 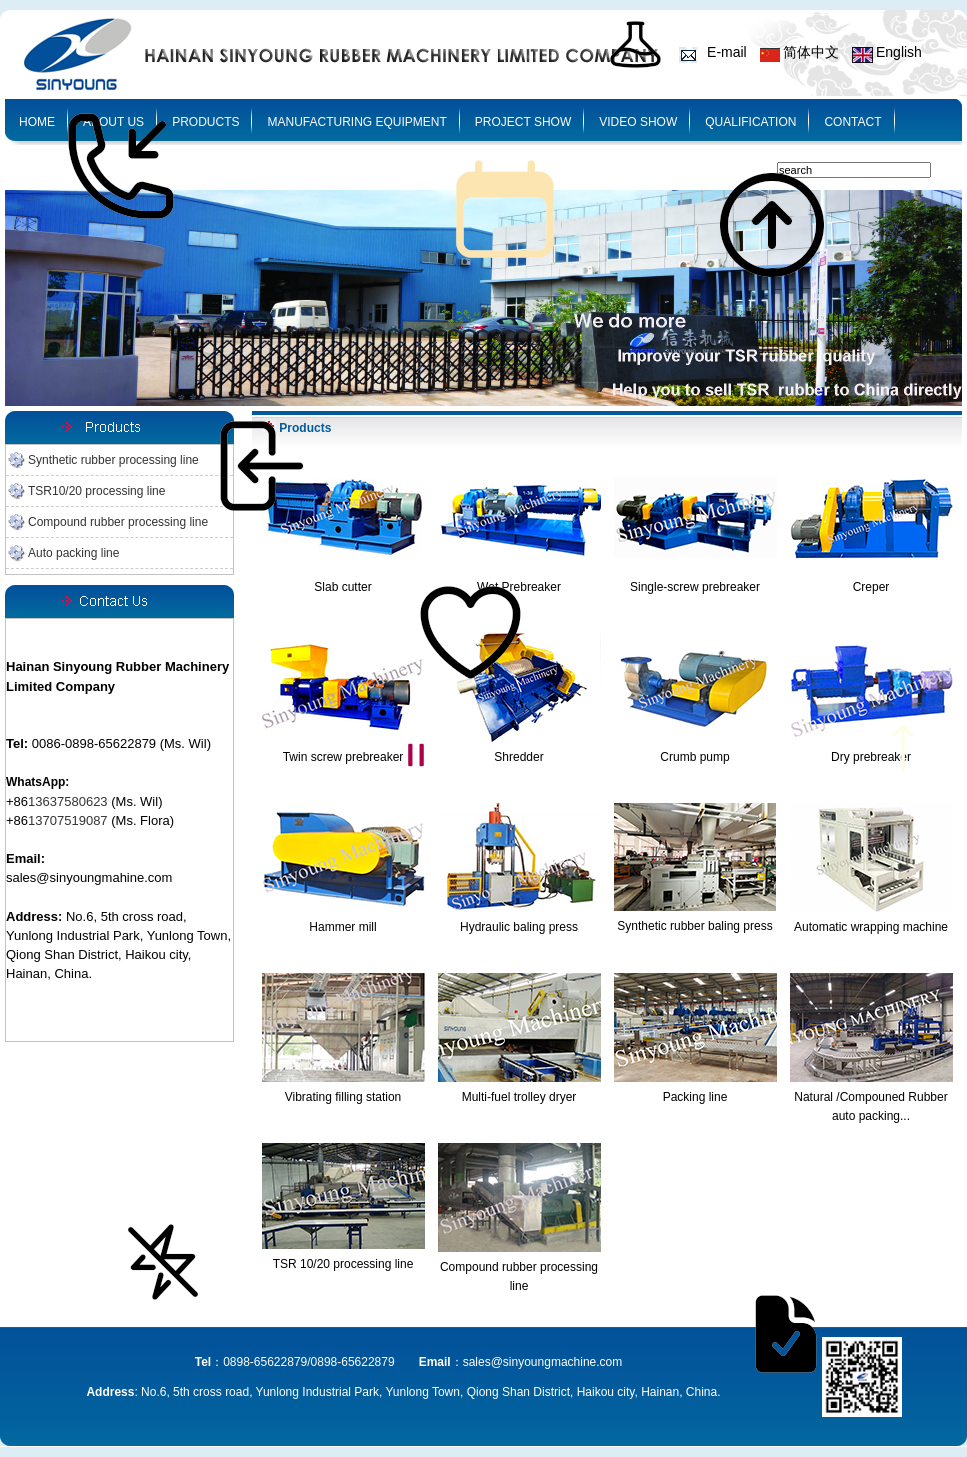 I want to click on access experimental or beta features, so click(x=635, y=44).